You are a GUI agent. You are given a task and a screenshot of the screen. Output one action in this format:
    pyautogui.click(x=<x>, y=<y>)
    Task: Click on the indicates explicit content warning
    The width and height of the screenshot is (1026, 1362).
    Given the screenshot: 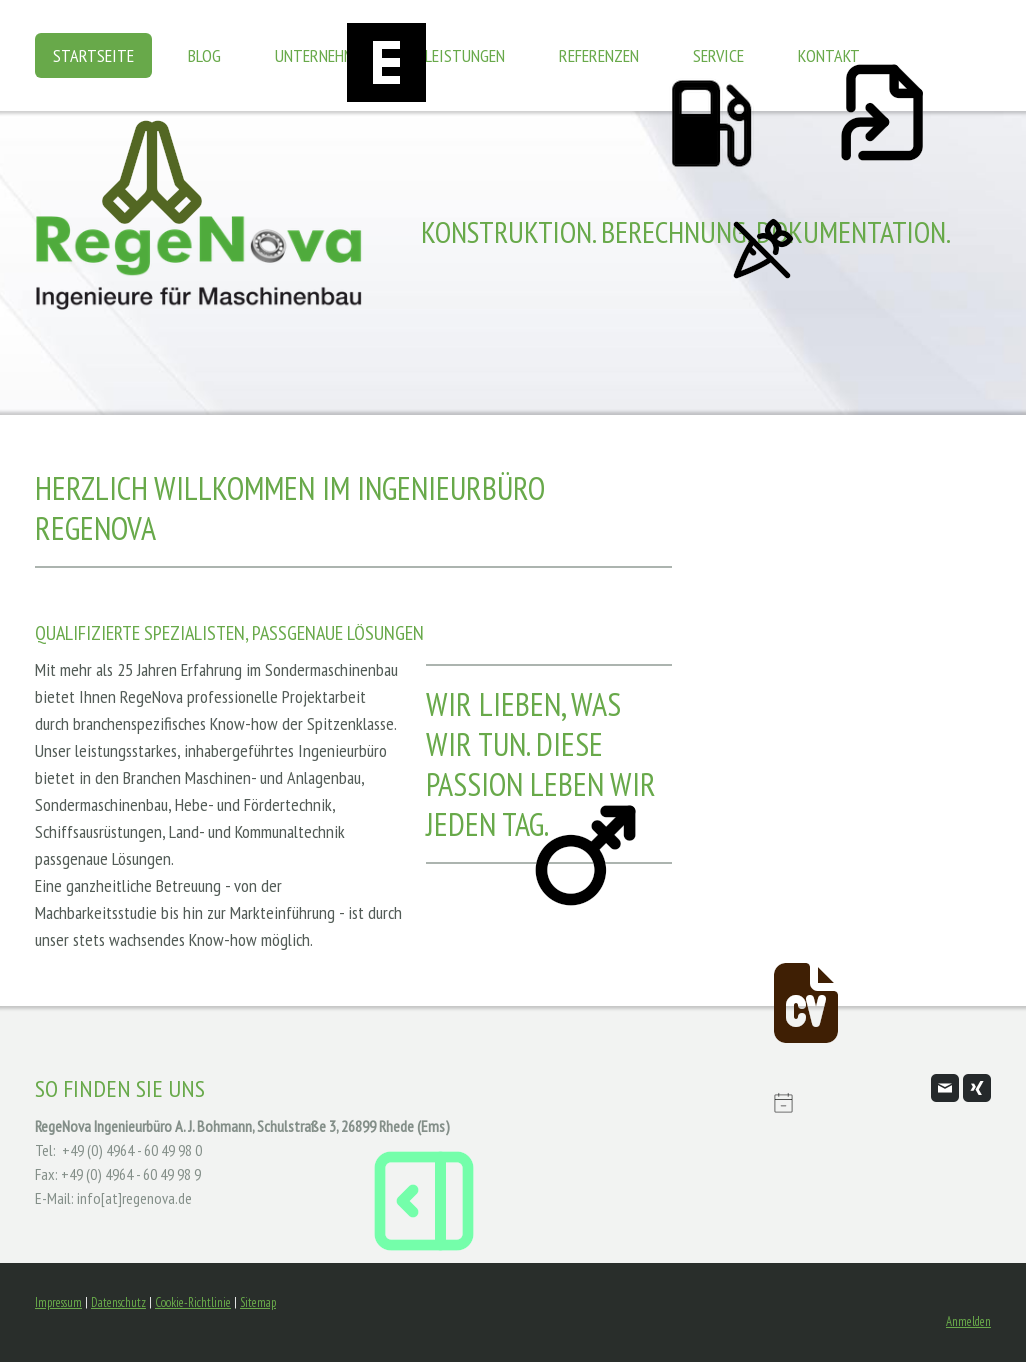 What is the action you would take?
    pyautogui.click(x=386, y=62)
    